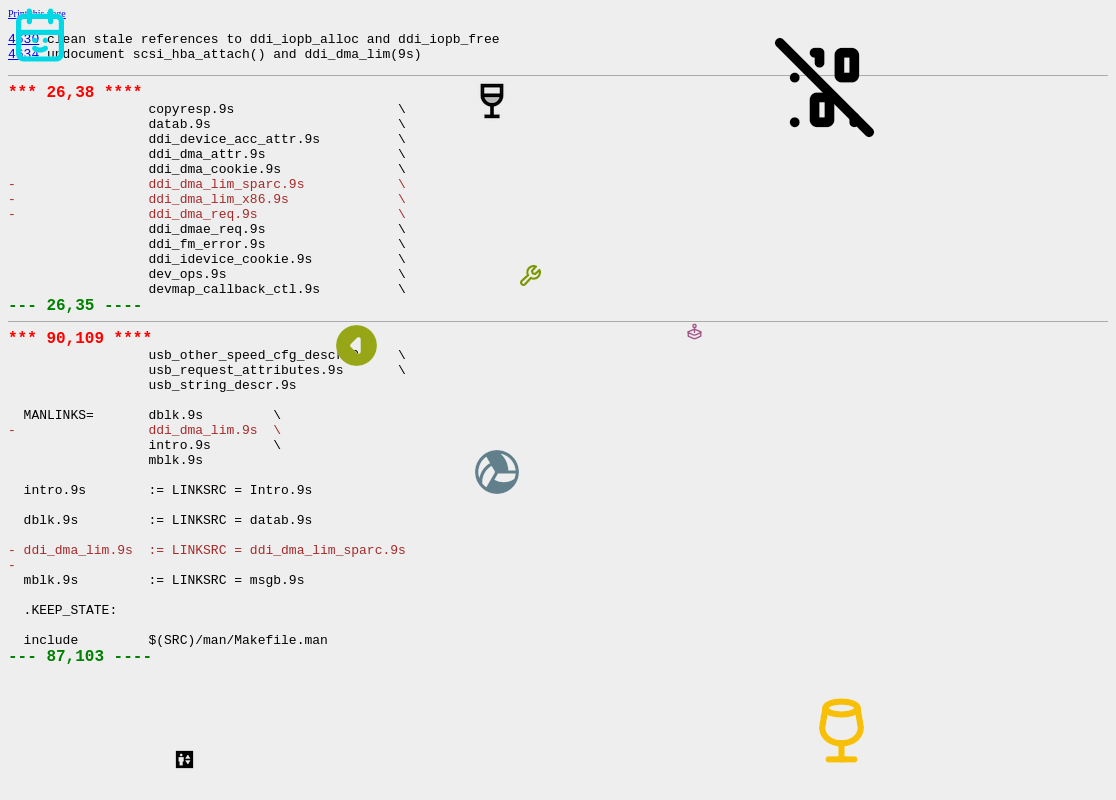  I want to click on access settings or configuration options, so click(530, 275).